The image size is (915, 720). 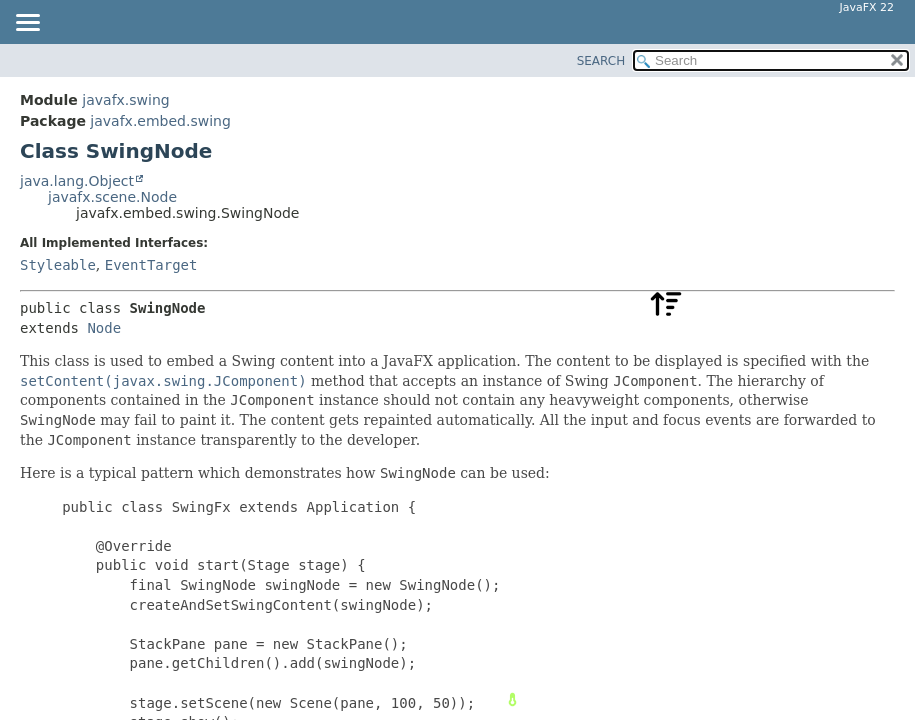 What do you see at coordinates (512, 699) in the screenshot?
I see `indicates moderate or medium temperature level` at bounding box center [512, 699].